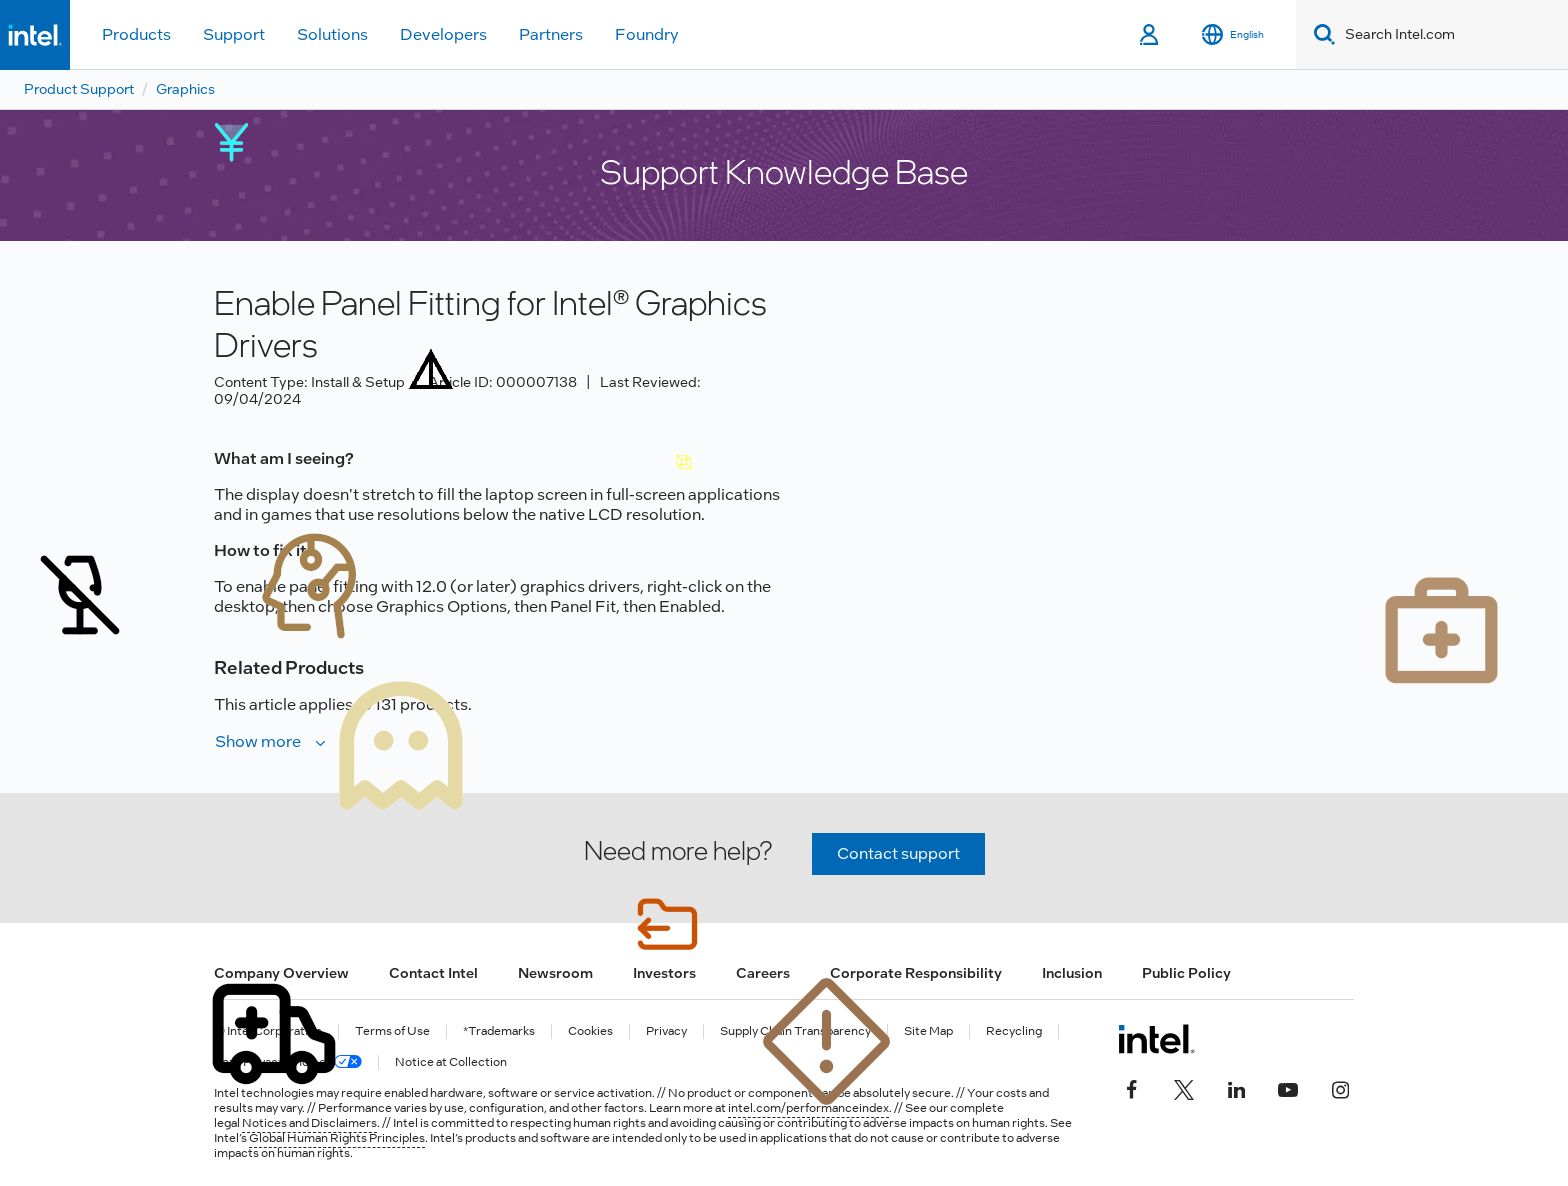 This screenshot has height=1186, width=1568. What do you see at coordinates (80, 595) in the screenshot?
I see `indicates alcohol-free or no alcoholic beverages` at bounding box center [80, 595].